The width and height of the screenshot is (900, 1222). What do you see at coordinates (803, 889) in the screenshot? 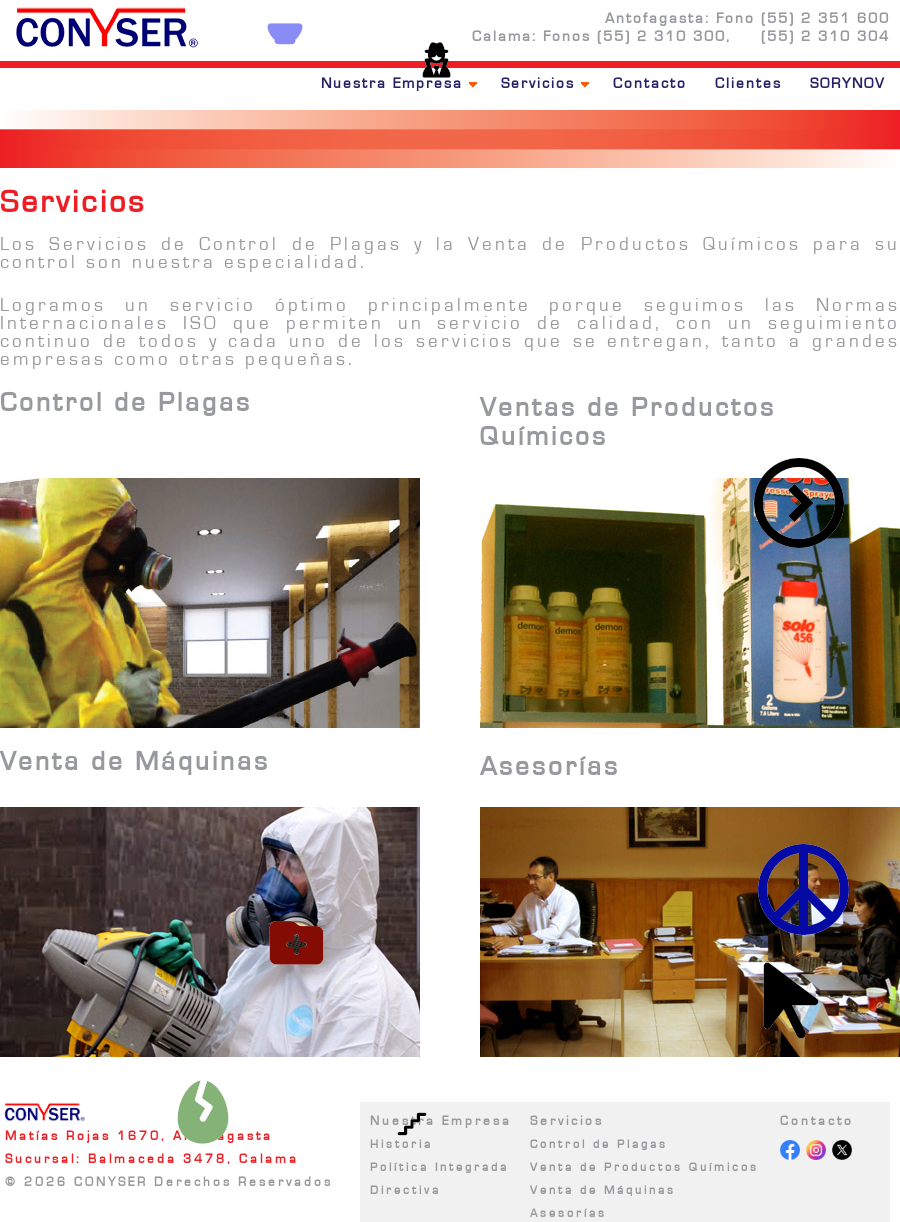
I see `peace symbol or anti-war indicator` at bounding box center [803, 889].